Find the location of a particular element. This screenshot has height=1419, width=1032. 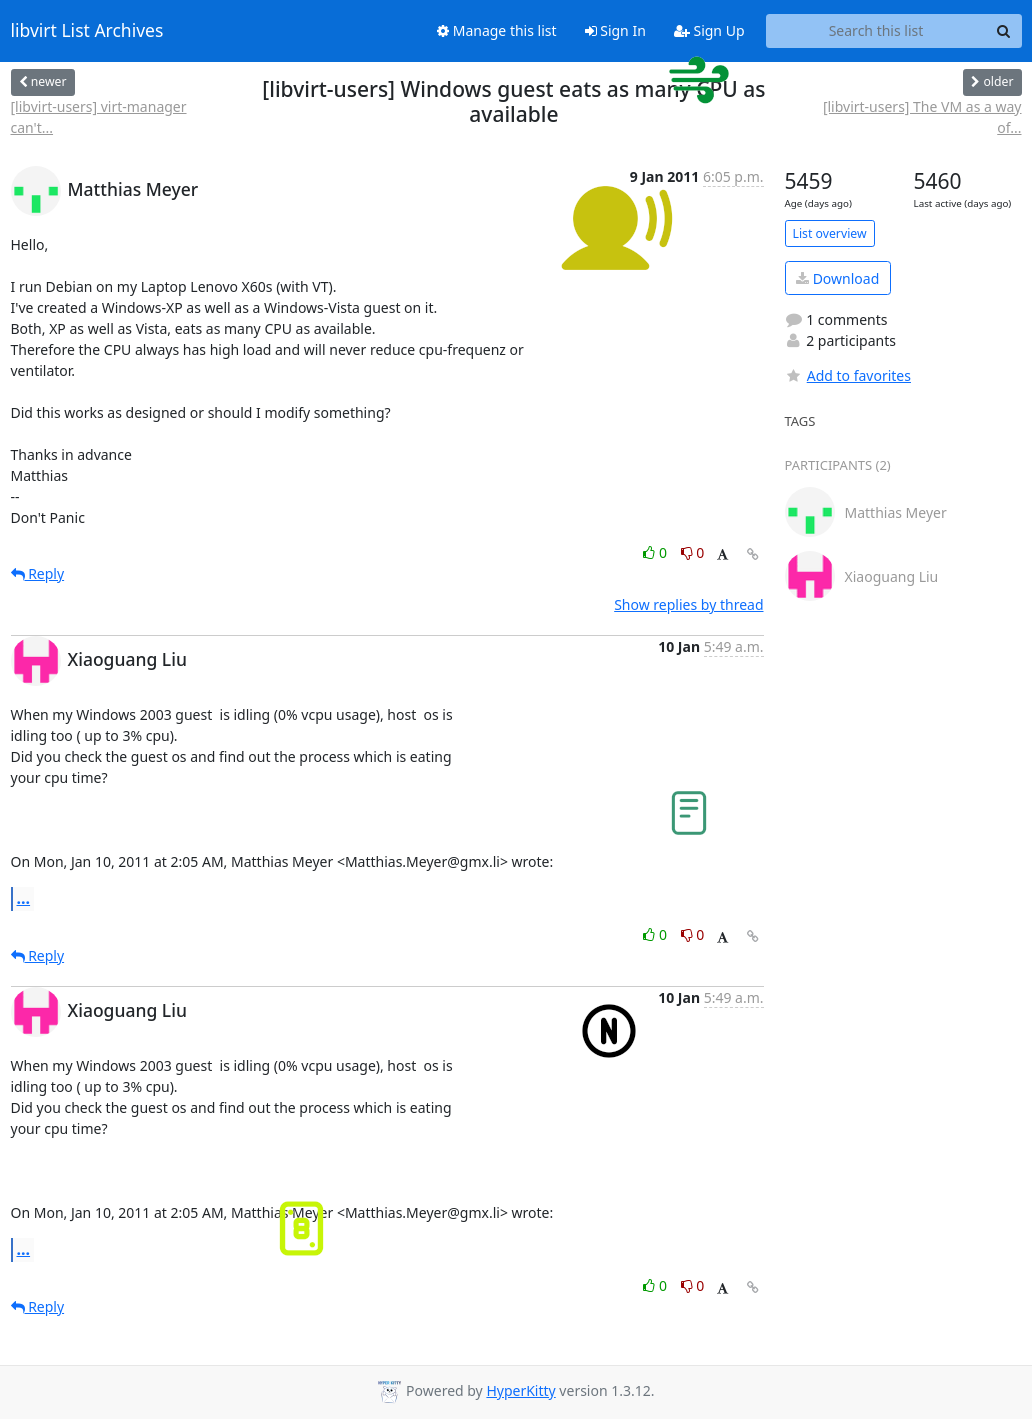

playing card with number 8 is located at coordinates (301, 1228).